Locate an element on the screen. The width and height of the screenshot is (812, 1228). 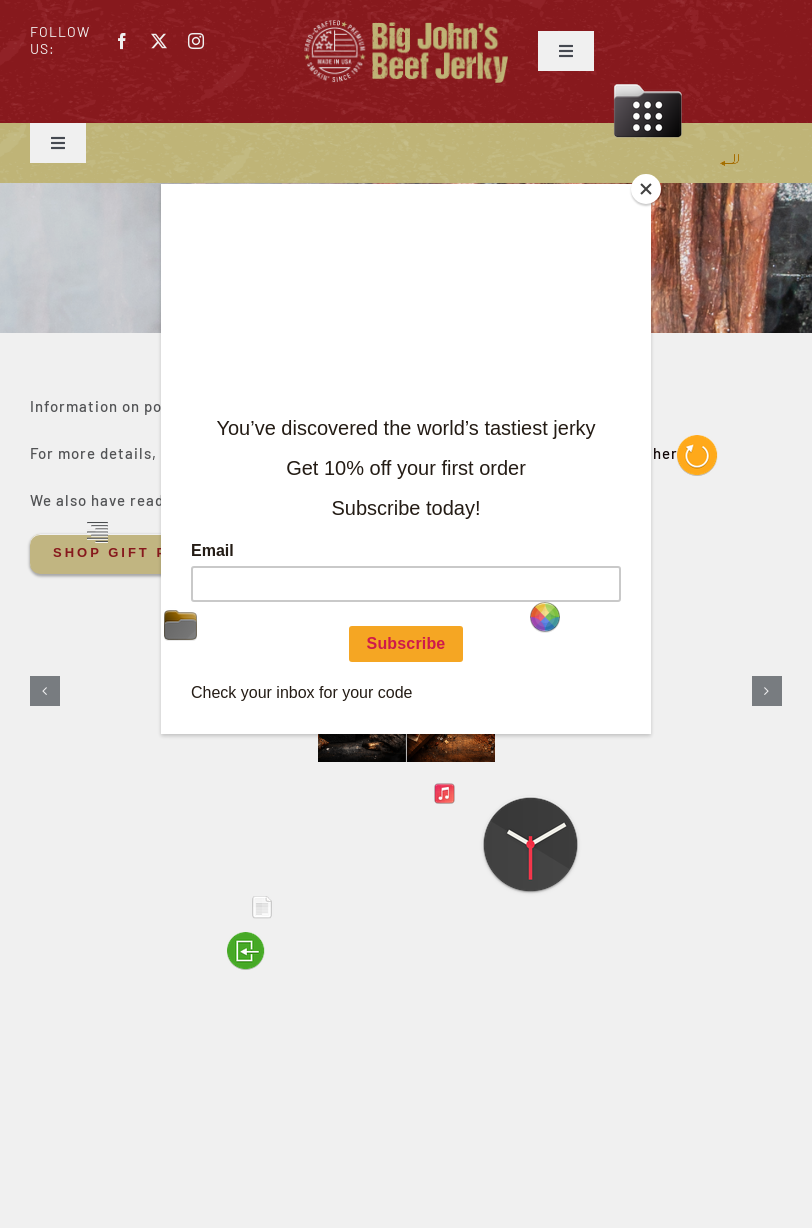
indicates a time-sensitive or urgent notification is located at coordinates (530, 844).